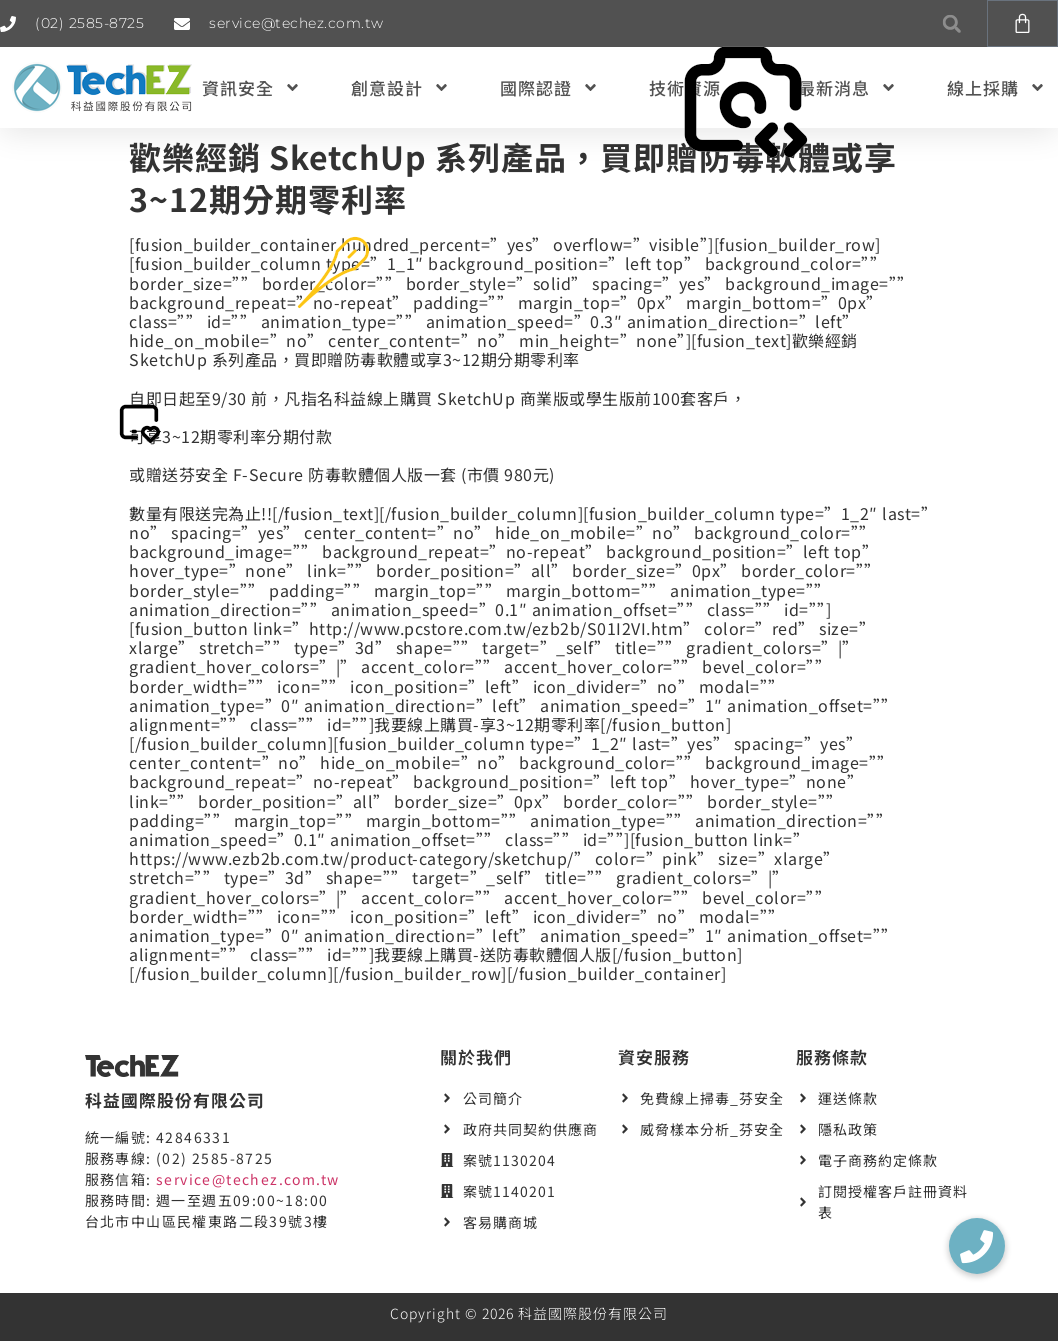 This screenshot has height=1341, width=1058. Describe the element at coordinates (743, 99) in the screenshot. I see `scan or capture code with camera` at that location.